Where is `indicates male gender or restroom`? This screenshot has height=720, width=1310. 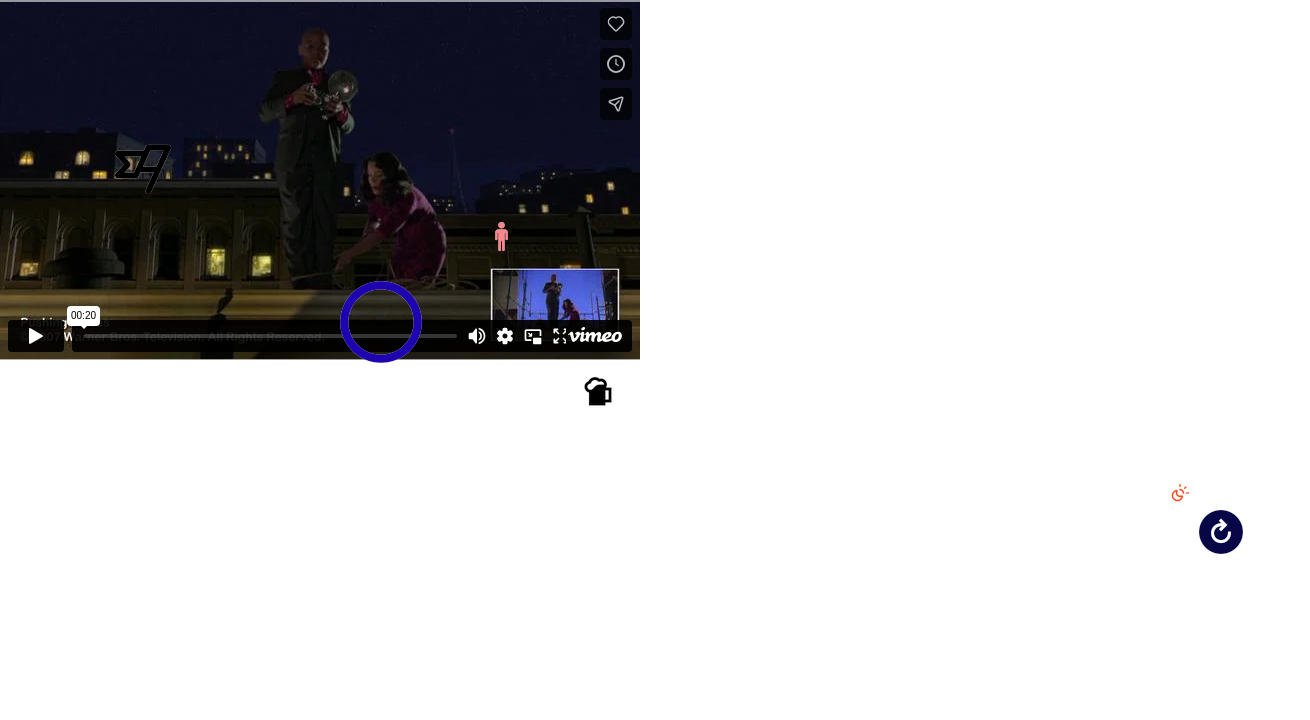 indicates male gender or restroom is located at coordinates (501, 236).